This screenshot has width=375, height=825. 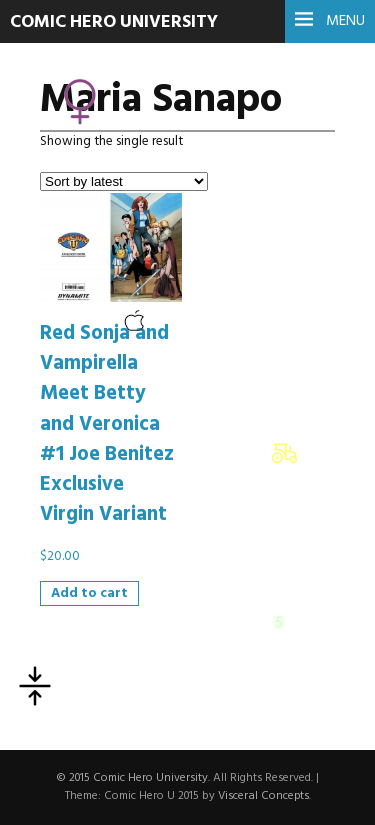 I want to click on access farming or agricultural features, so click(x=284, y=453).